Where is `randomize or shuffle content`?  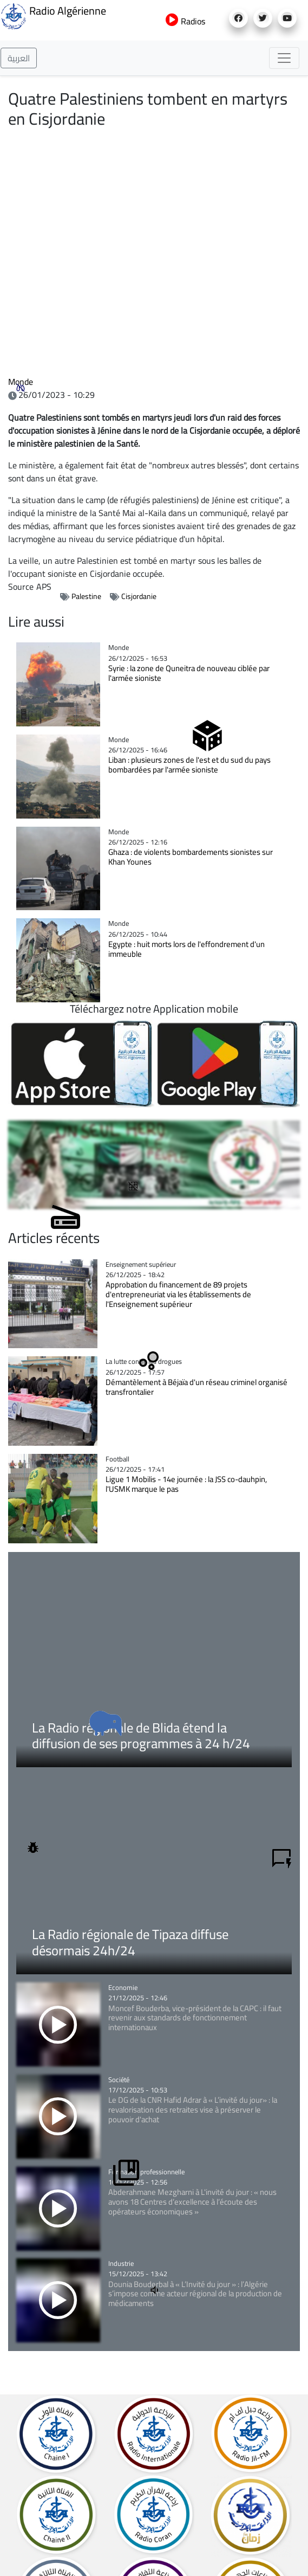 randomize or shuffle content is located at coordinates (207, 736).